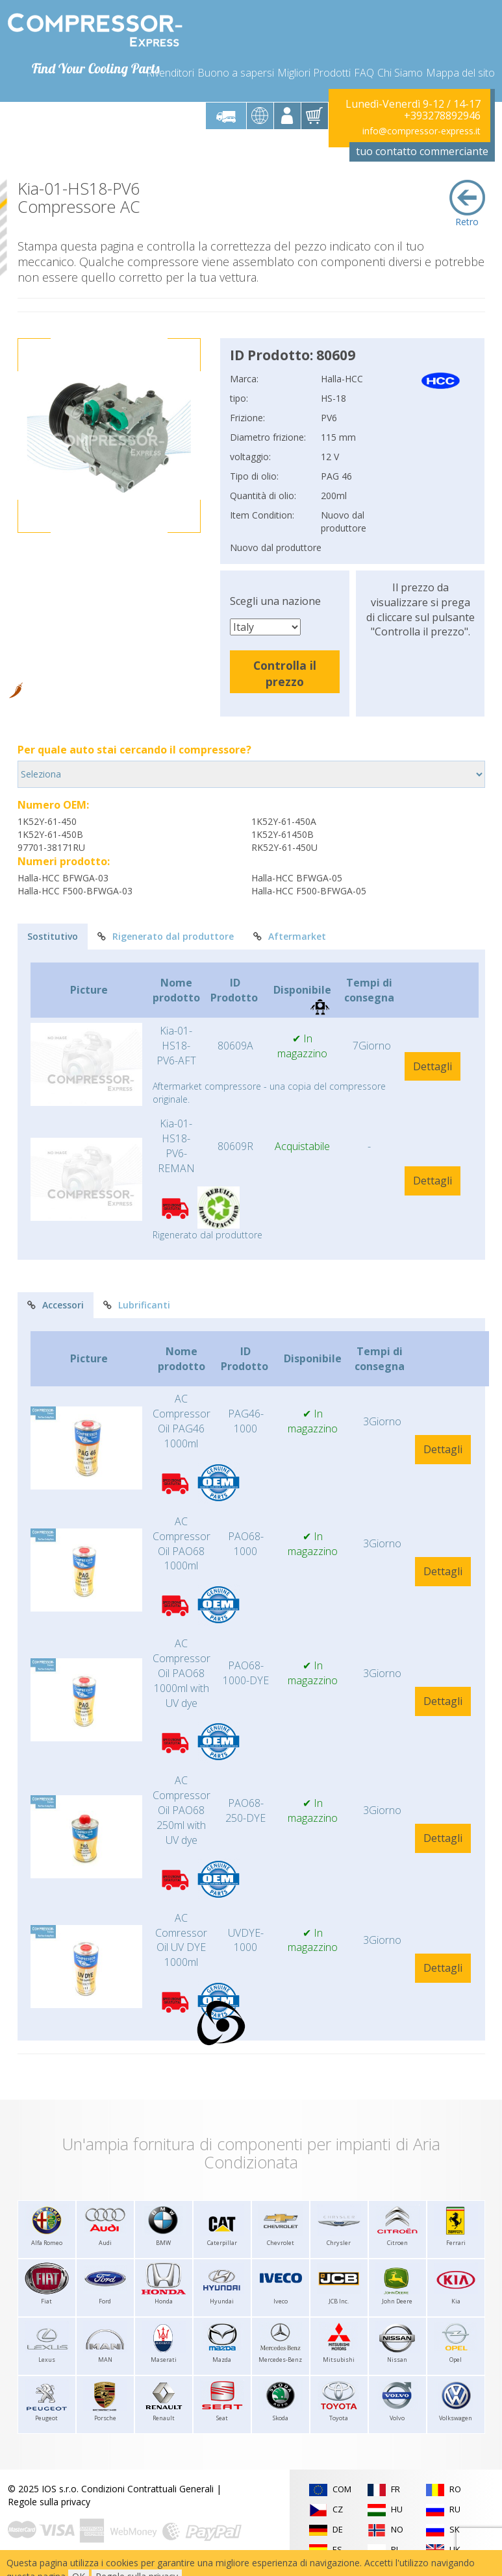 Image resolution: width=502 pixels, height=2576 pixels. What do you see at coordinates (220, 2022) in the screenshot?
I see `indicates a swirling or cyclone effect in gameplay` at bounding box center [220, 2022].